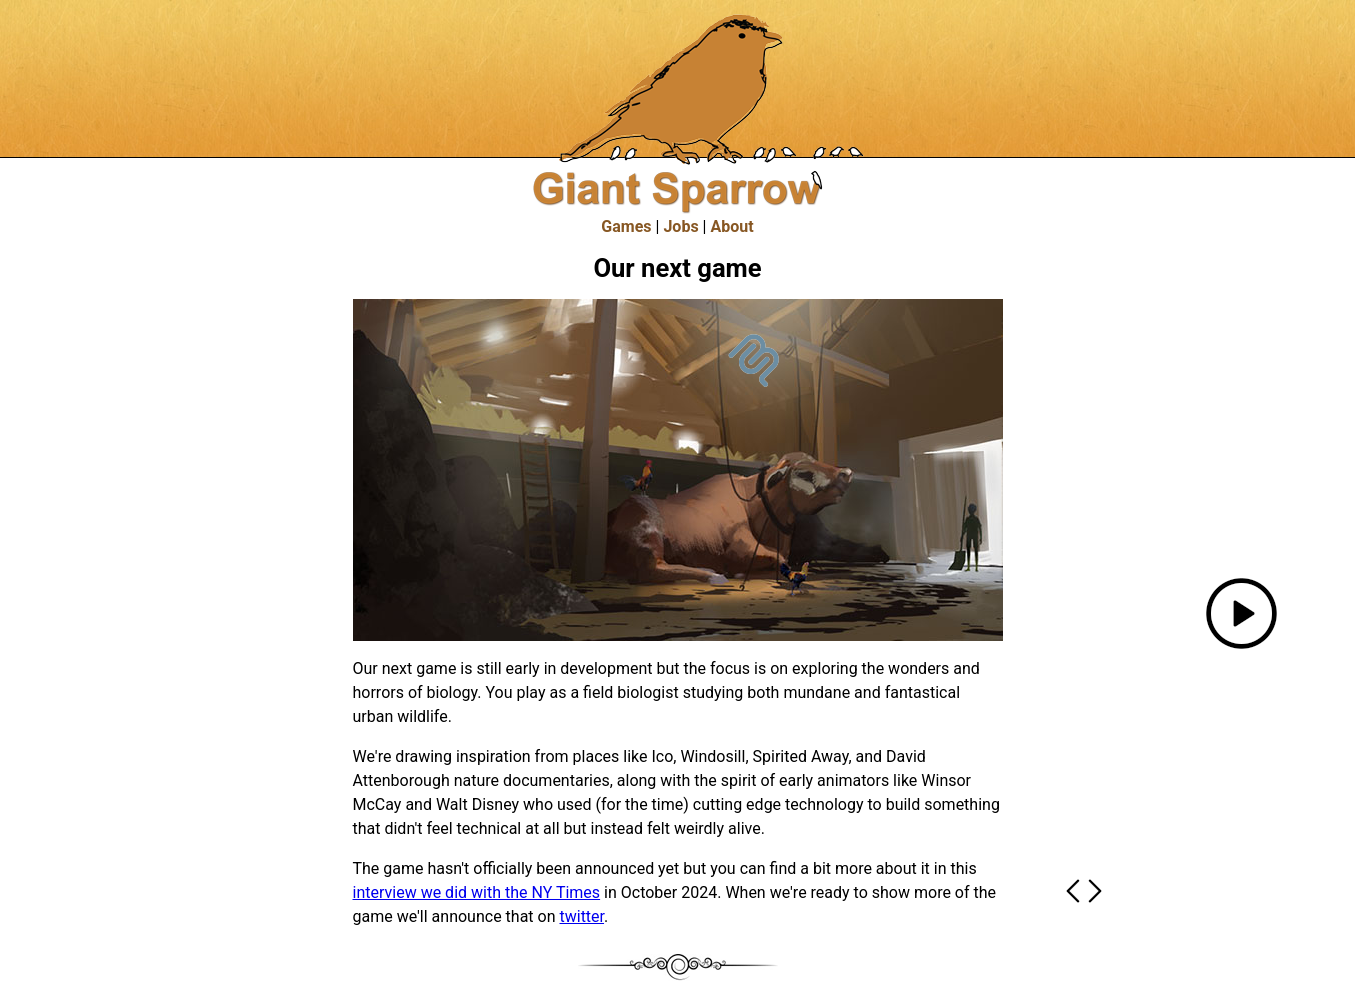 The height and width of the screenshot is (991, 1355). Describe the element at coordinates (1084, 891) in the screenshot. I see `view source code` at that location.